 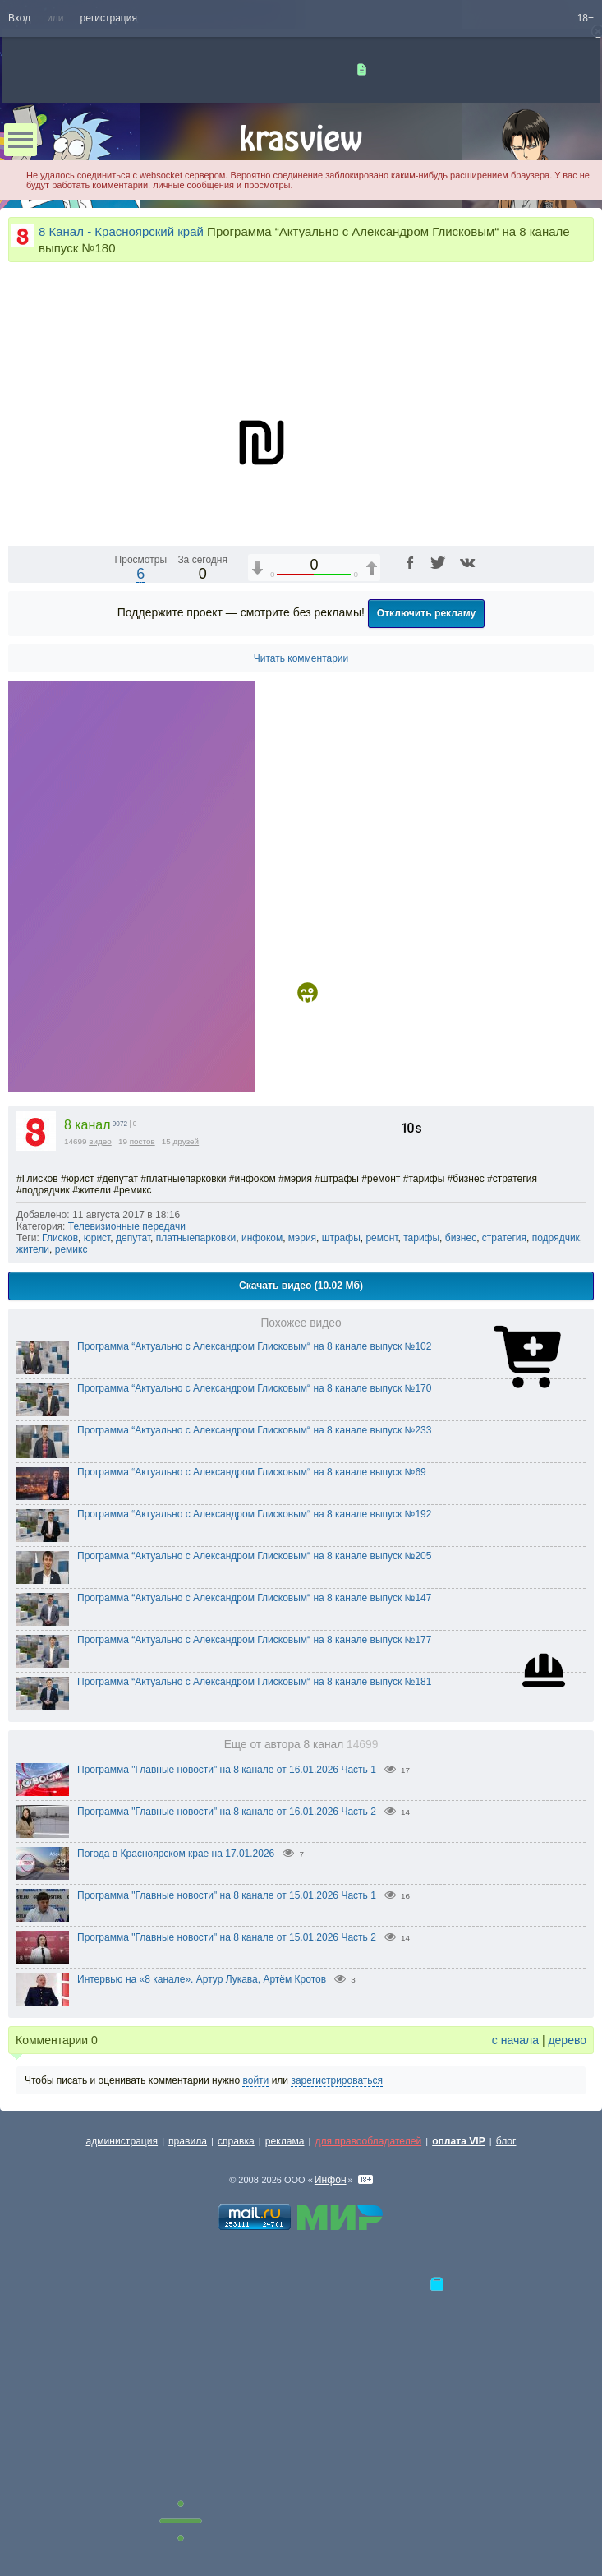 What do you see at coordinates (181, 2521) in the screenshot?
I see `perform division calculation` at bounding box center [181, 2521].